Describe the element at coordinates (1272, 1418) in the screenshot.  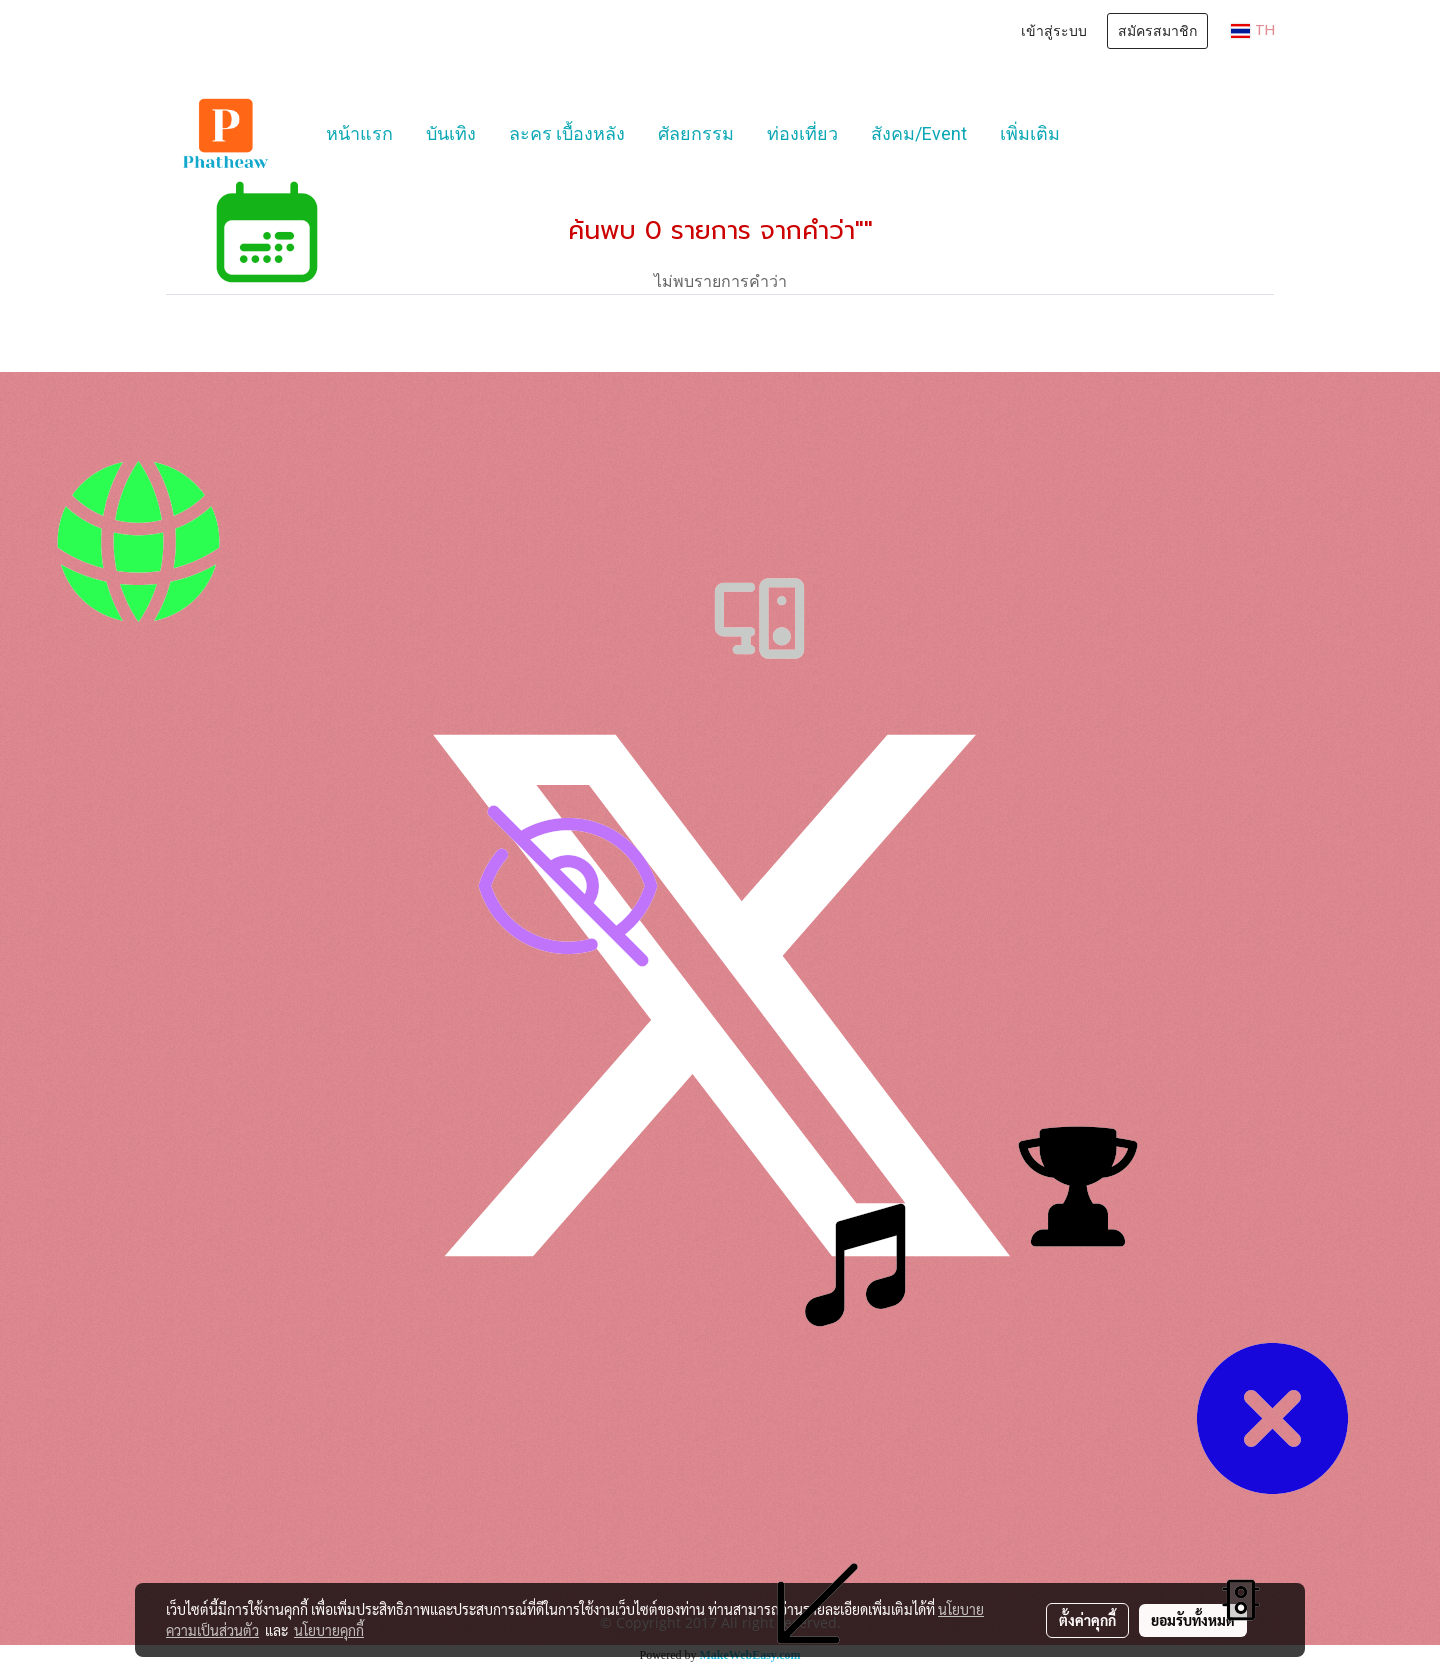
I see `close or dismiss a dialog` at that location.